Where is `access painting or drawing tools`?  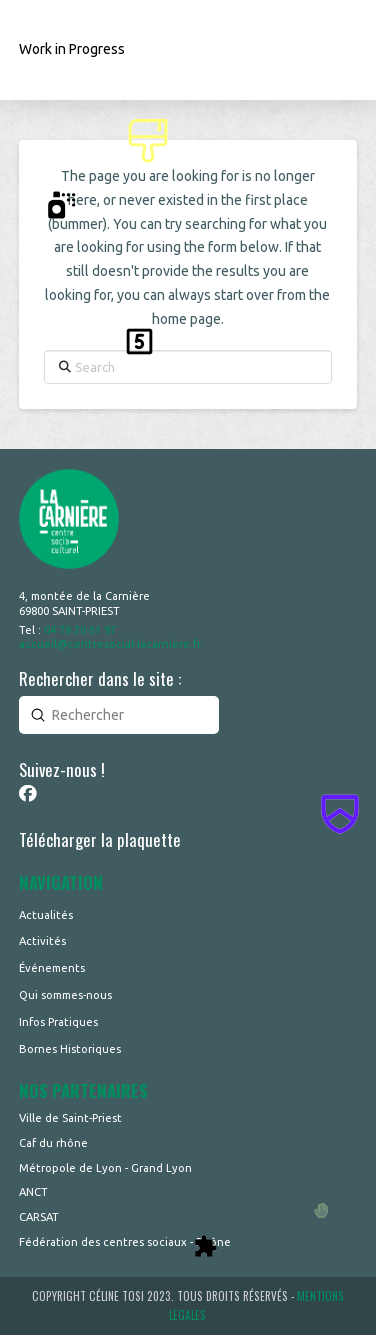
access painting or drawing tools is located at coordinates (148, 140).